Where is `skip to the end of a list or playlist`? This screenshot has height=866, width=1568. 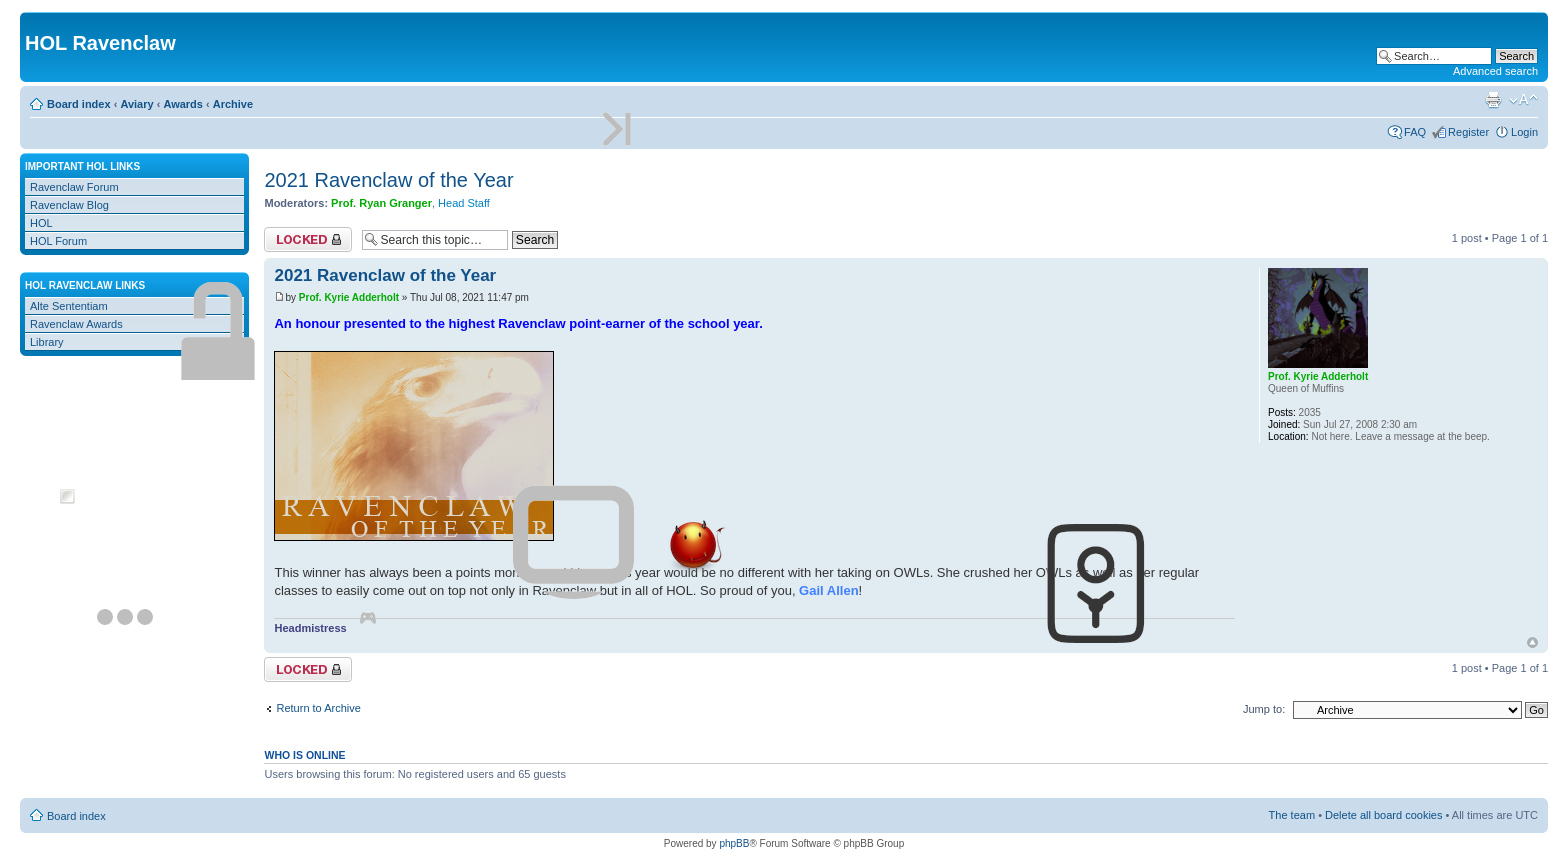 skip to the end of a list or playlist is located at coordinates (617, 129).